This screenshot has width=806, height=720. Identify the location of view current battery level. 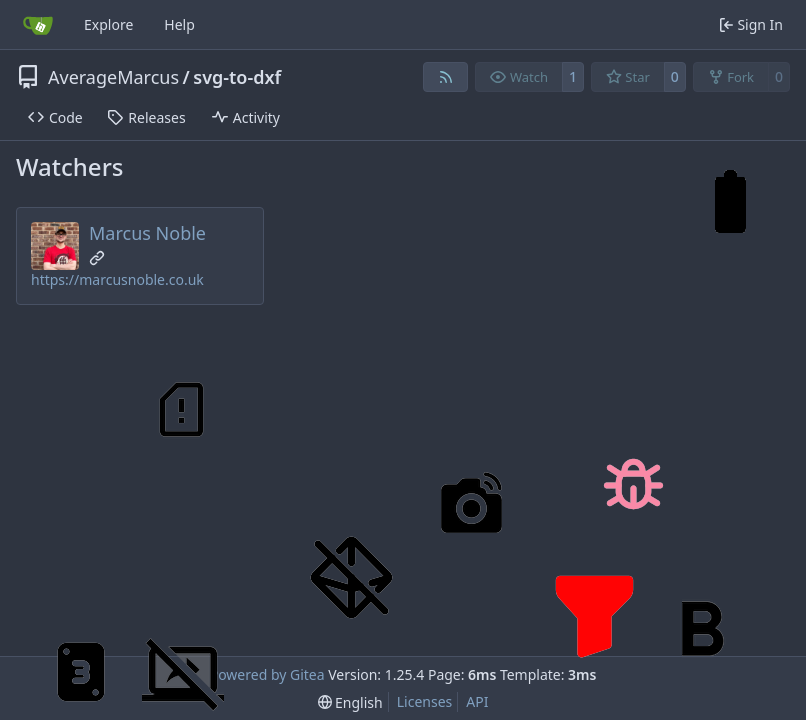
(730, 201).